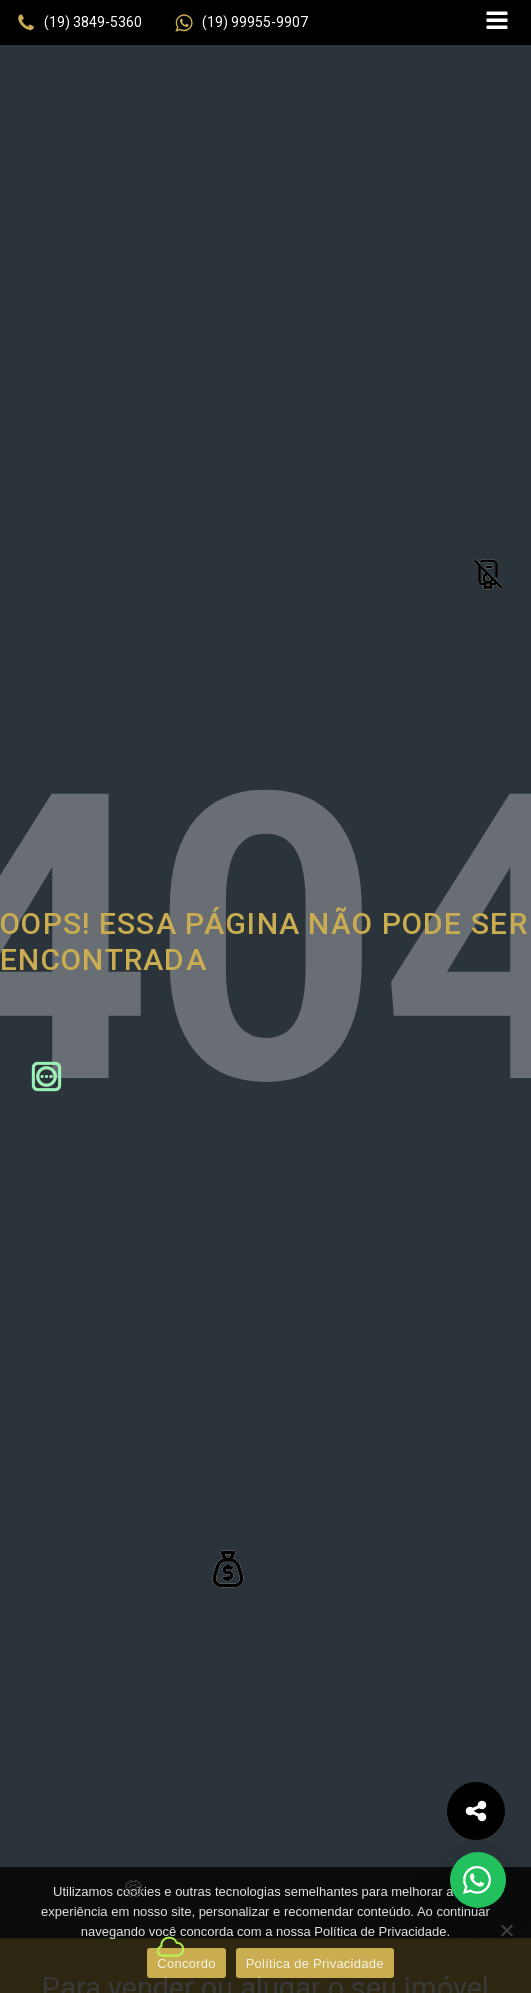 This screenshot has width=531, height=1993. Describe the element at coordinates (133, 1888) in the screenshot. I see `sync data with cloud or server` at that location.